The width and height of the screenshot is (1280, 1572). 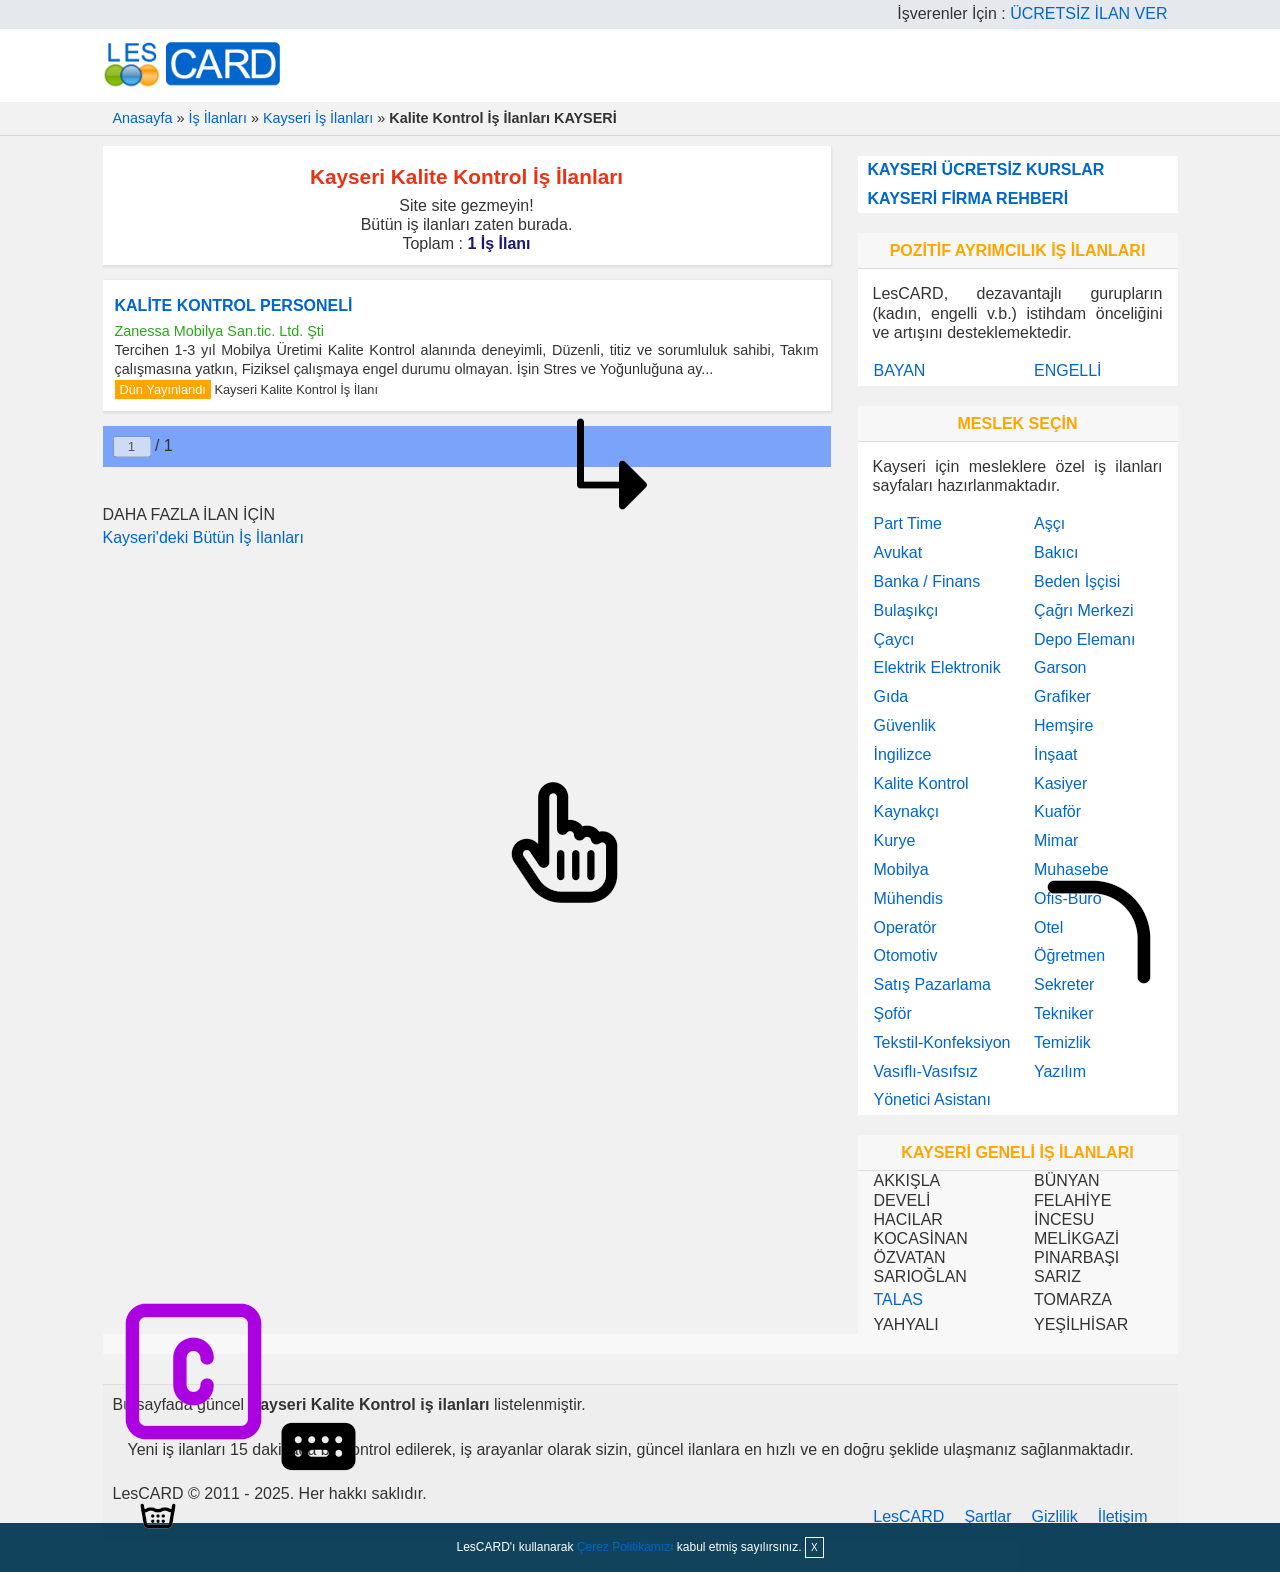 I want to click on set top-right corner radius, so click(x=1099, y=932).